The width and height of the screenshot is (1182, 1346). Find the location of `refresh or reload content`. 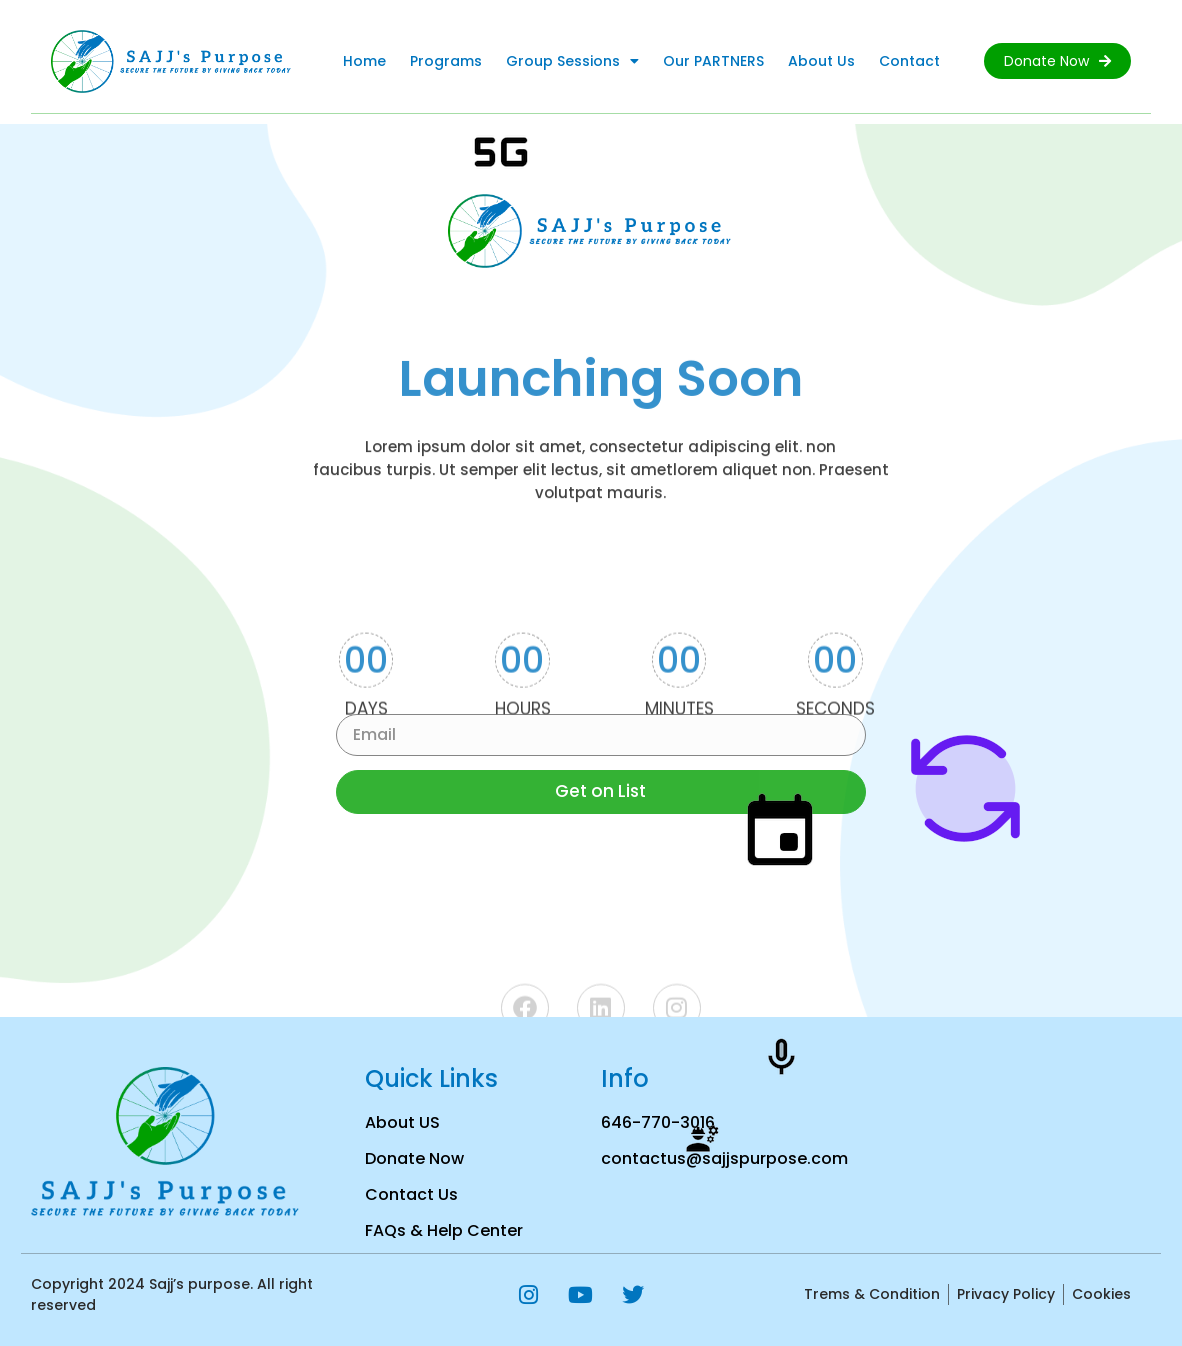

refresh or reload content is located at coordinates (965, 788).